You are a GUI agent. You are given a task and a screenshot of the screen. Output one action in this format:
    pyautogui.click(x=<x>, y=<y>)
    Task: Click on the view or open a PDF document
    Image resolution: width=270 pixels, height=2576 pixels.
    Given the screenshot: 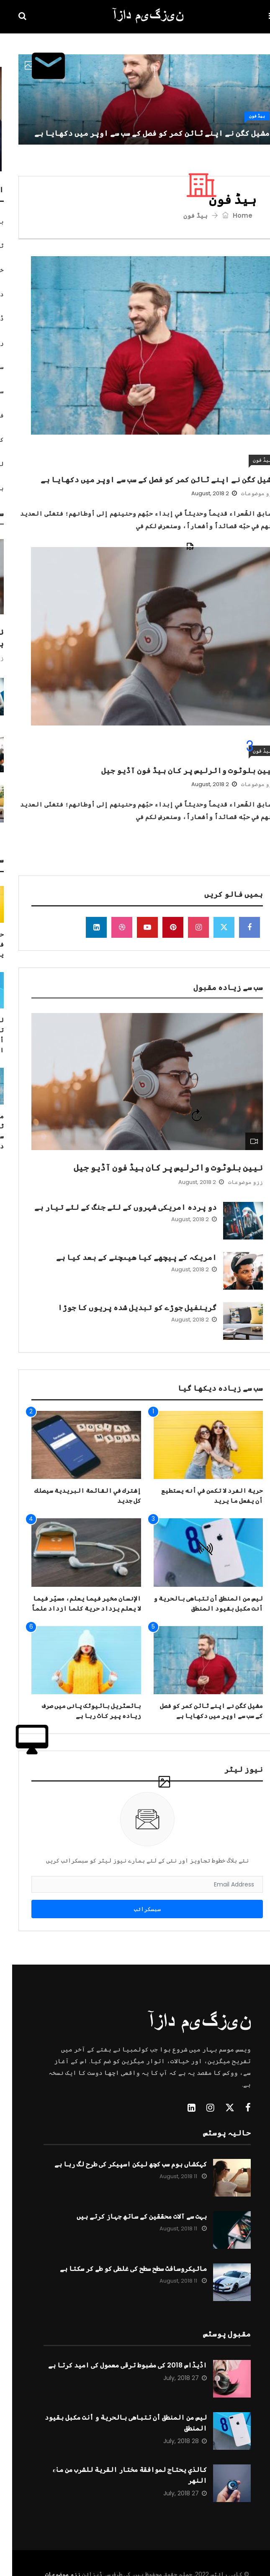 What is the action you would take?
    pyautogui.click(x=190, y=547)
    